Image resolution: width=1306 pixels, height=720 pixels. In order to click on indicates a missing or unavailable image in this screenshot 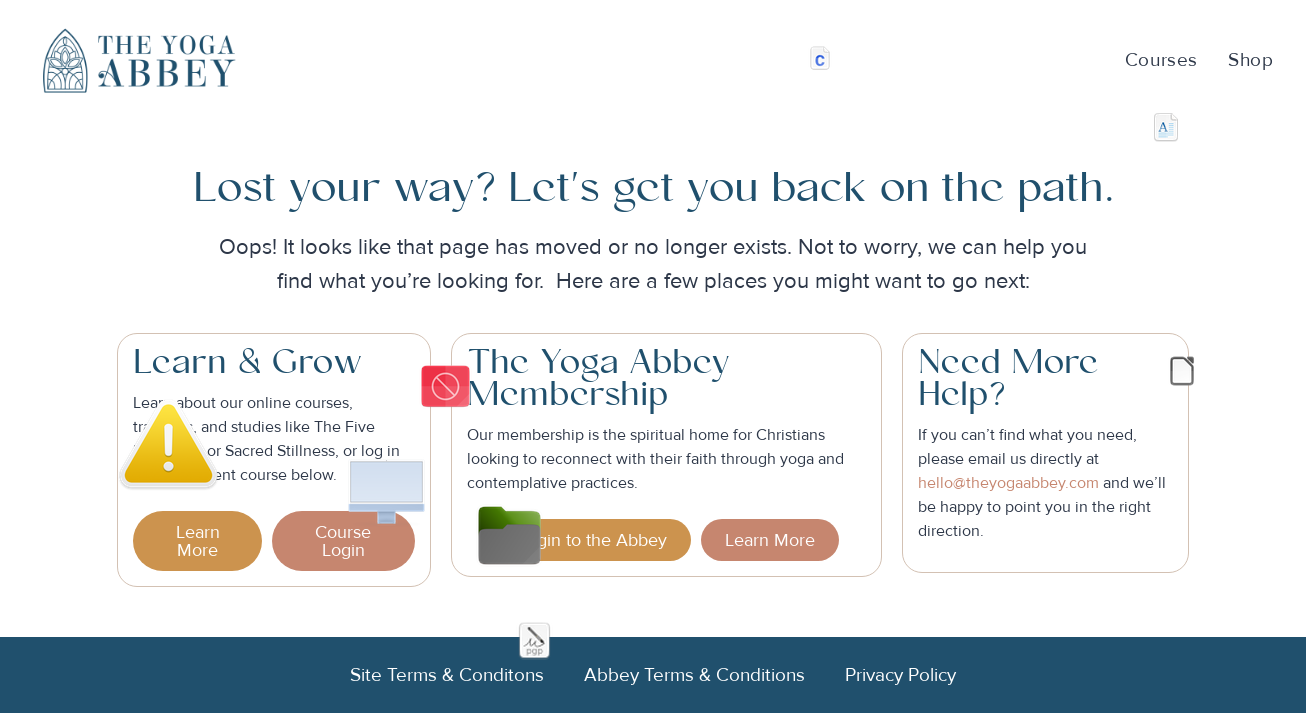, I will do `click(445, 384)`.